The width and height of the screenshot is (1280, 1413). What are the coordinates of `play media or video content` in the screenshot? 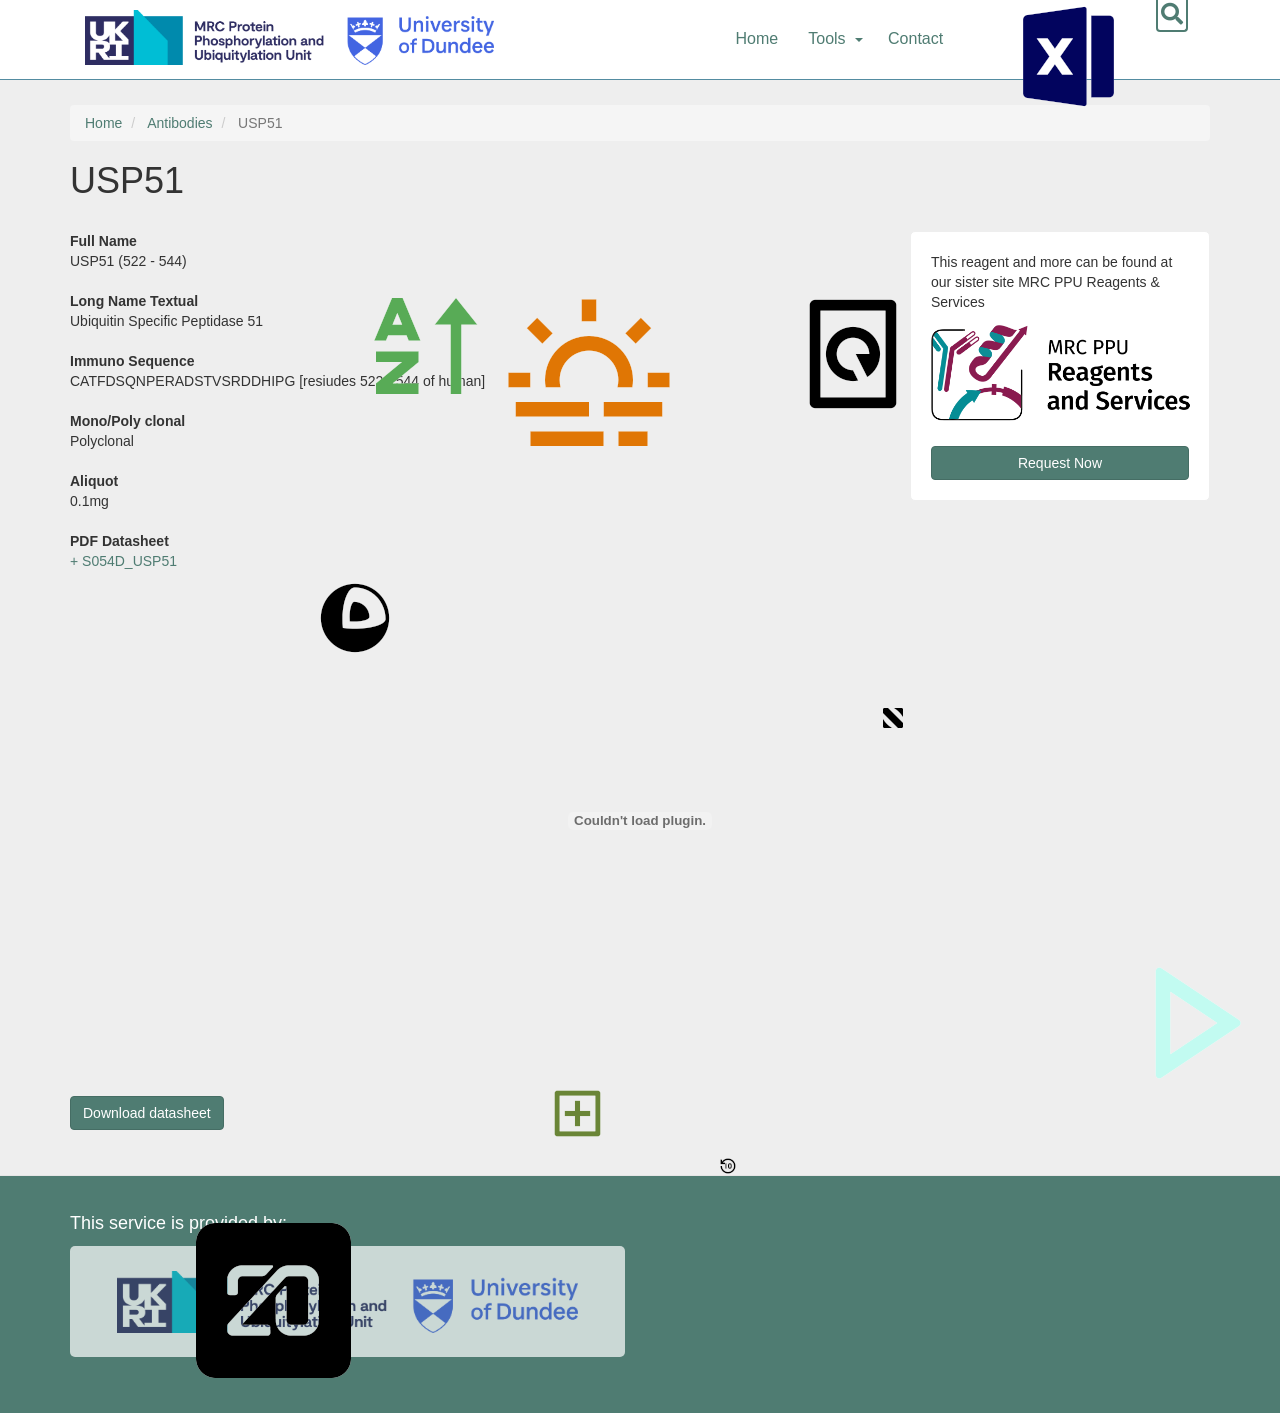 It's located at (1185, 1023).